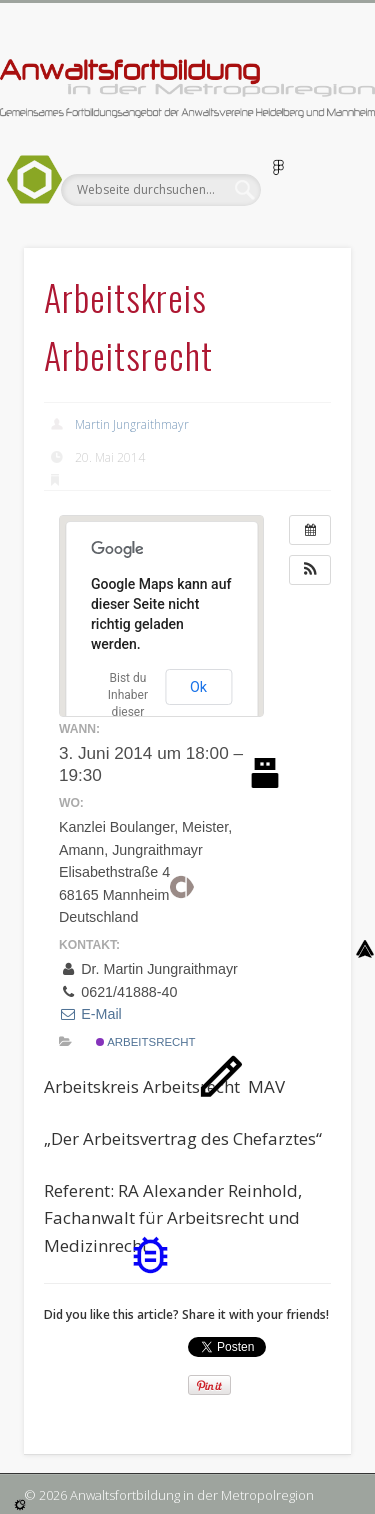  Describe the element at coordinates (365, 949) in the screenshot. I see `open android auto app` at that location.